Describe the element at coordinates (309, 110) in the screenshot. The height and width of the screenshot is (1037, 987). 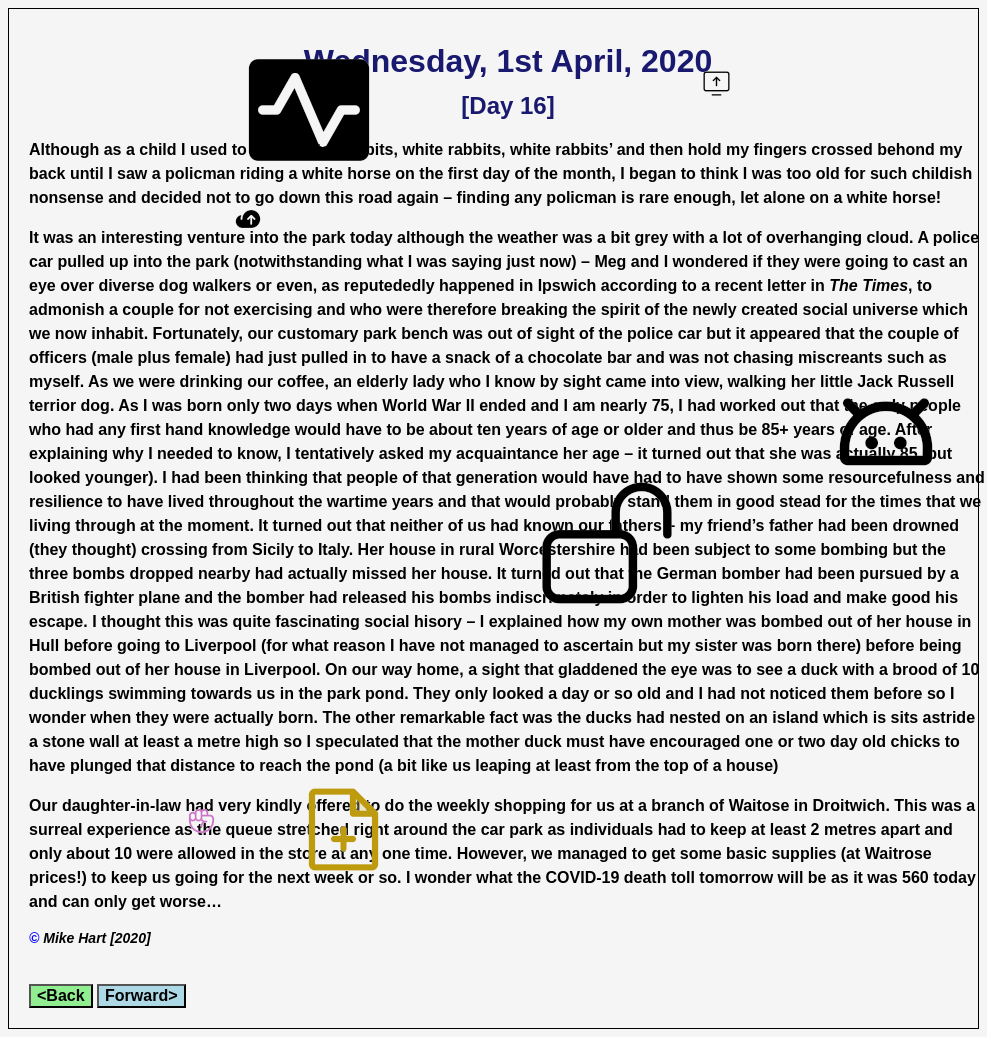
I see `view health or heart rate data` at that location.